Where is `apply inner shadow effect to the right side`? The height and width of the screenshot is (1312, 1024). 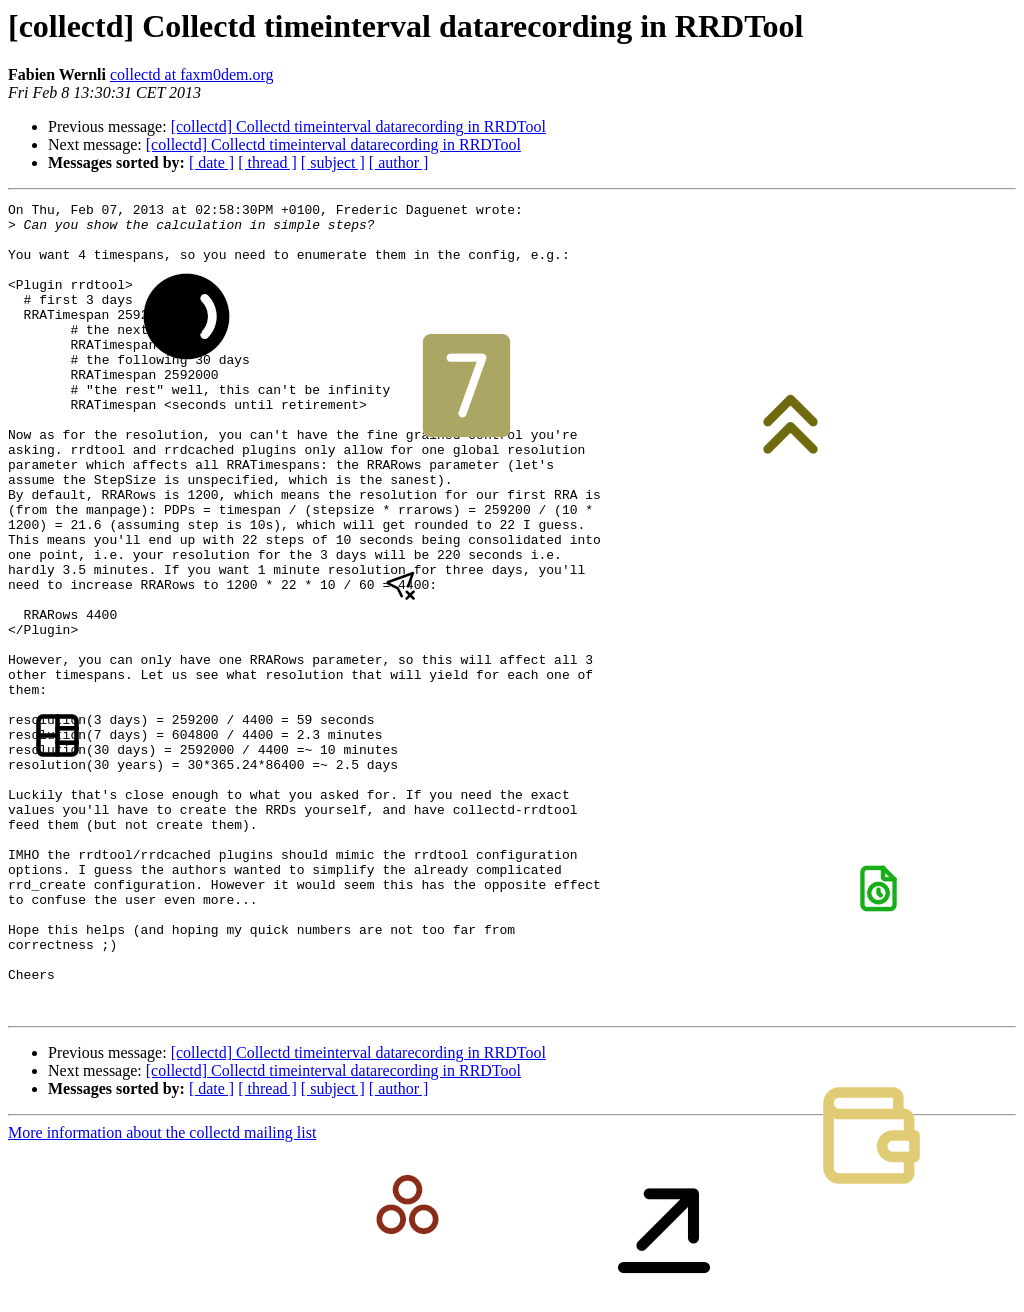
apply inner shadow effect to the right side is located at coordinates (186, 316).